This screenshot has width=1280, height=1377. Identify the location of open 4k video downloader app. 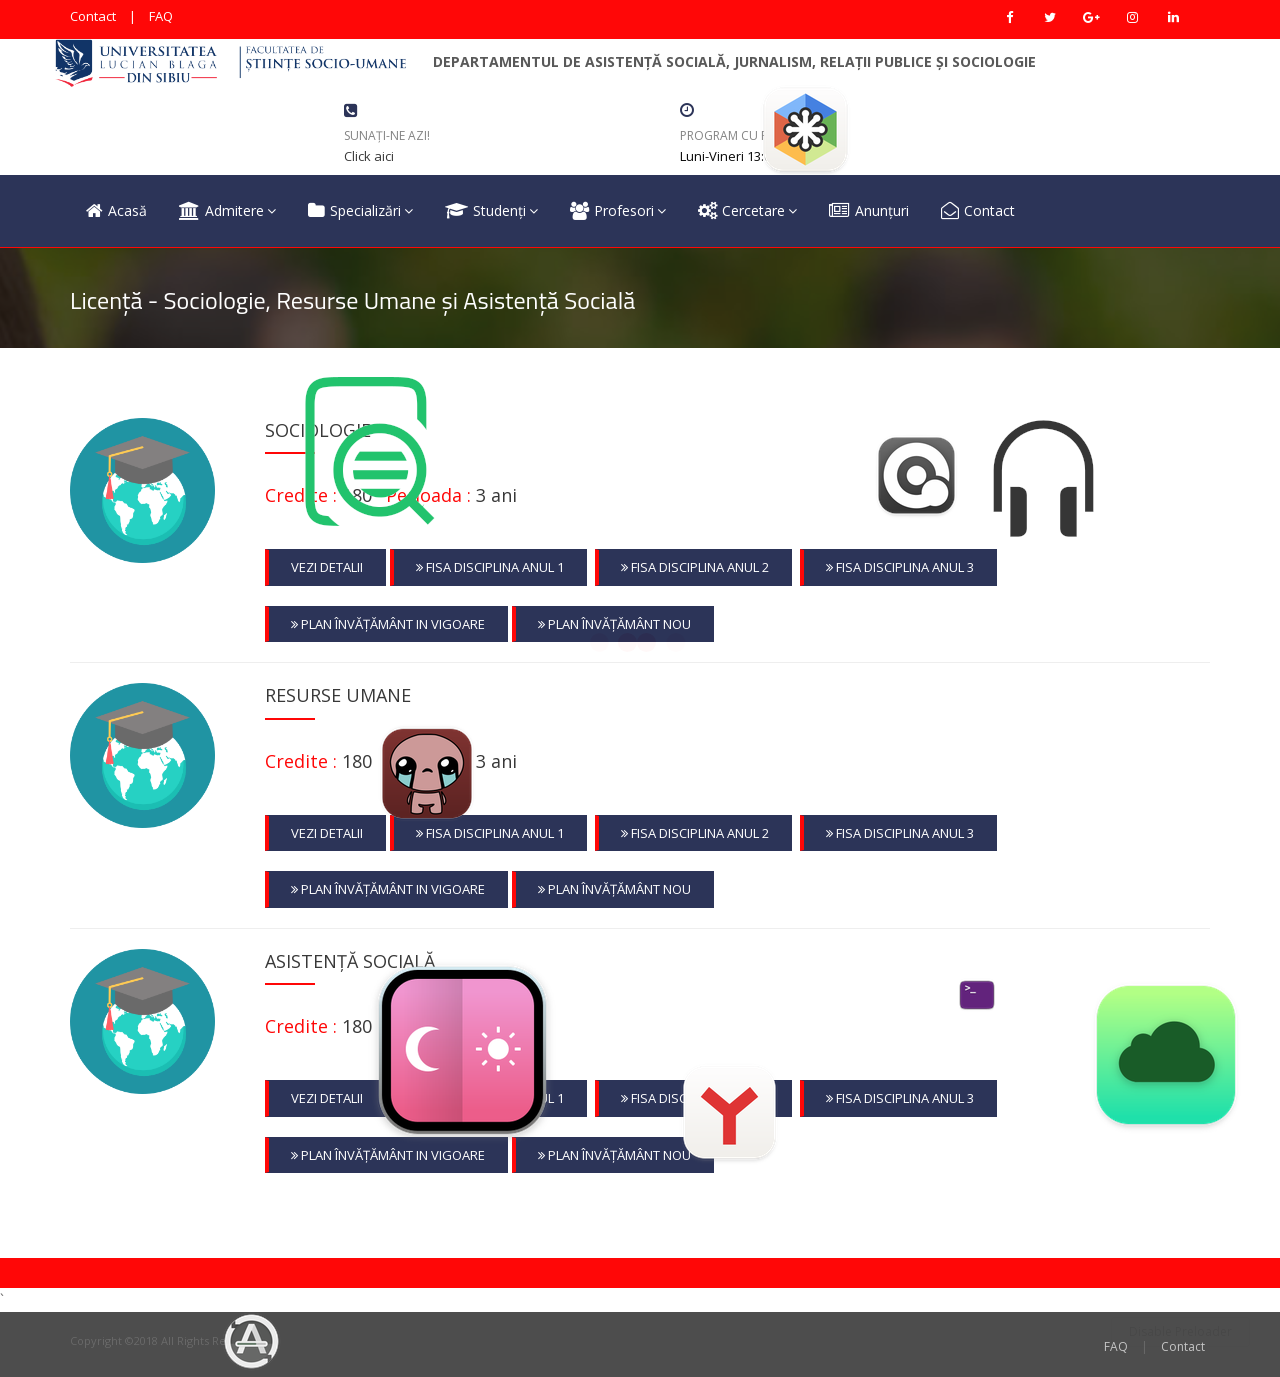
(1166, 1055).